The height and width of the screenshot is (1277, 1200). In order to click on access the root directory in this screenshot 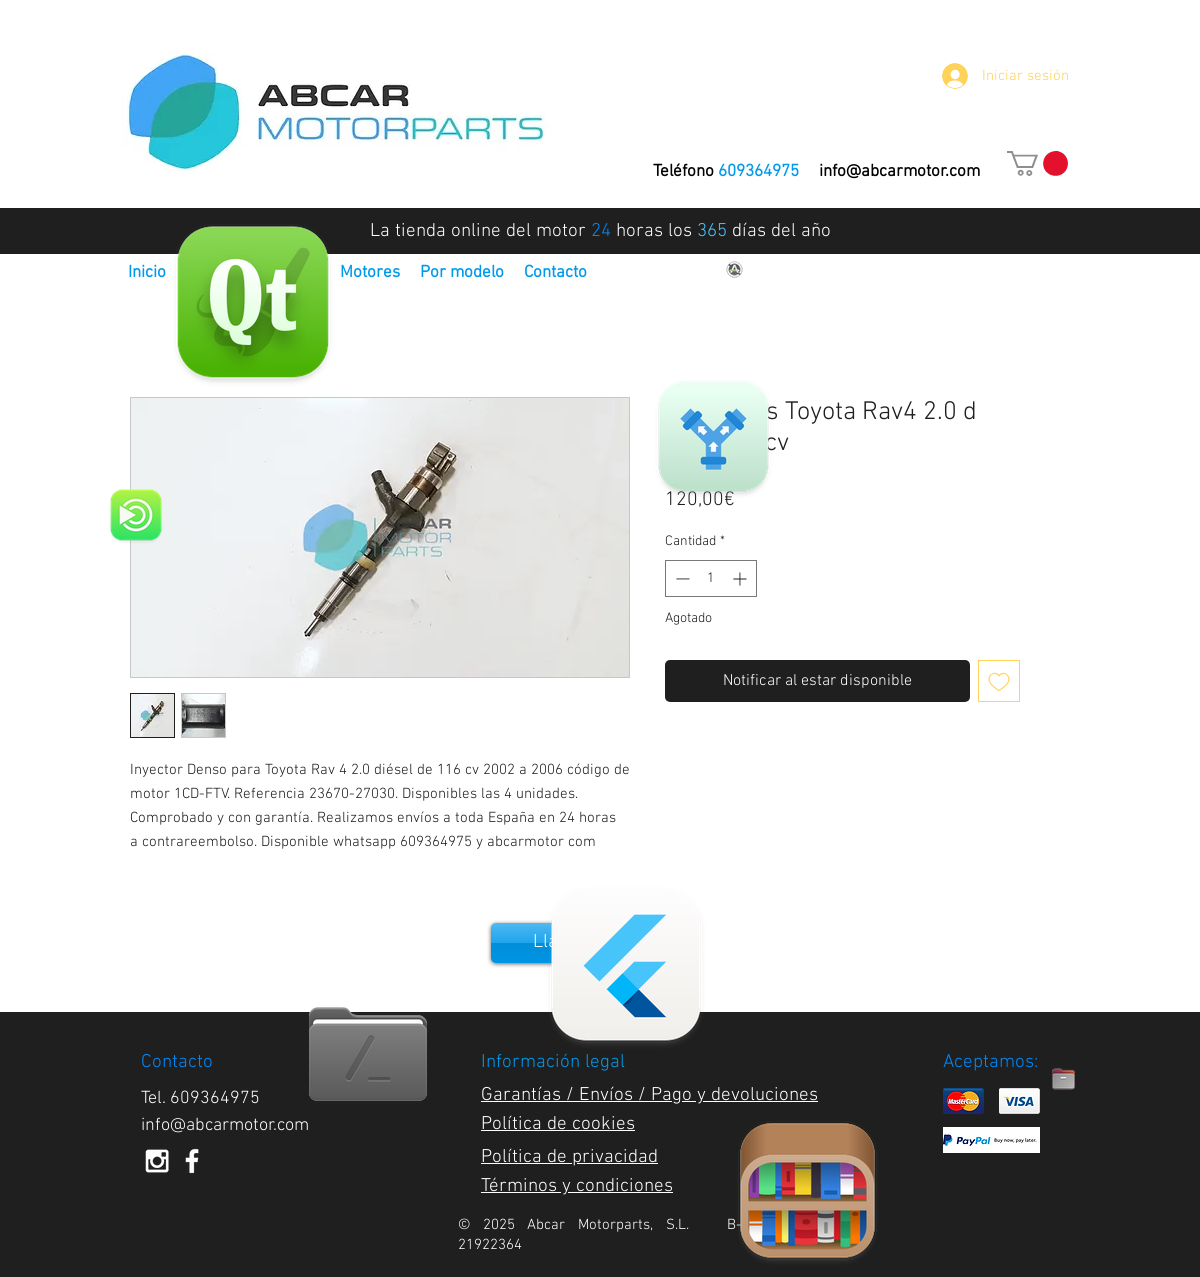, I will do `click(368, 1054)`.